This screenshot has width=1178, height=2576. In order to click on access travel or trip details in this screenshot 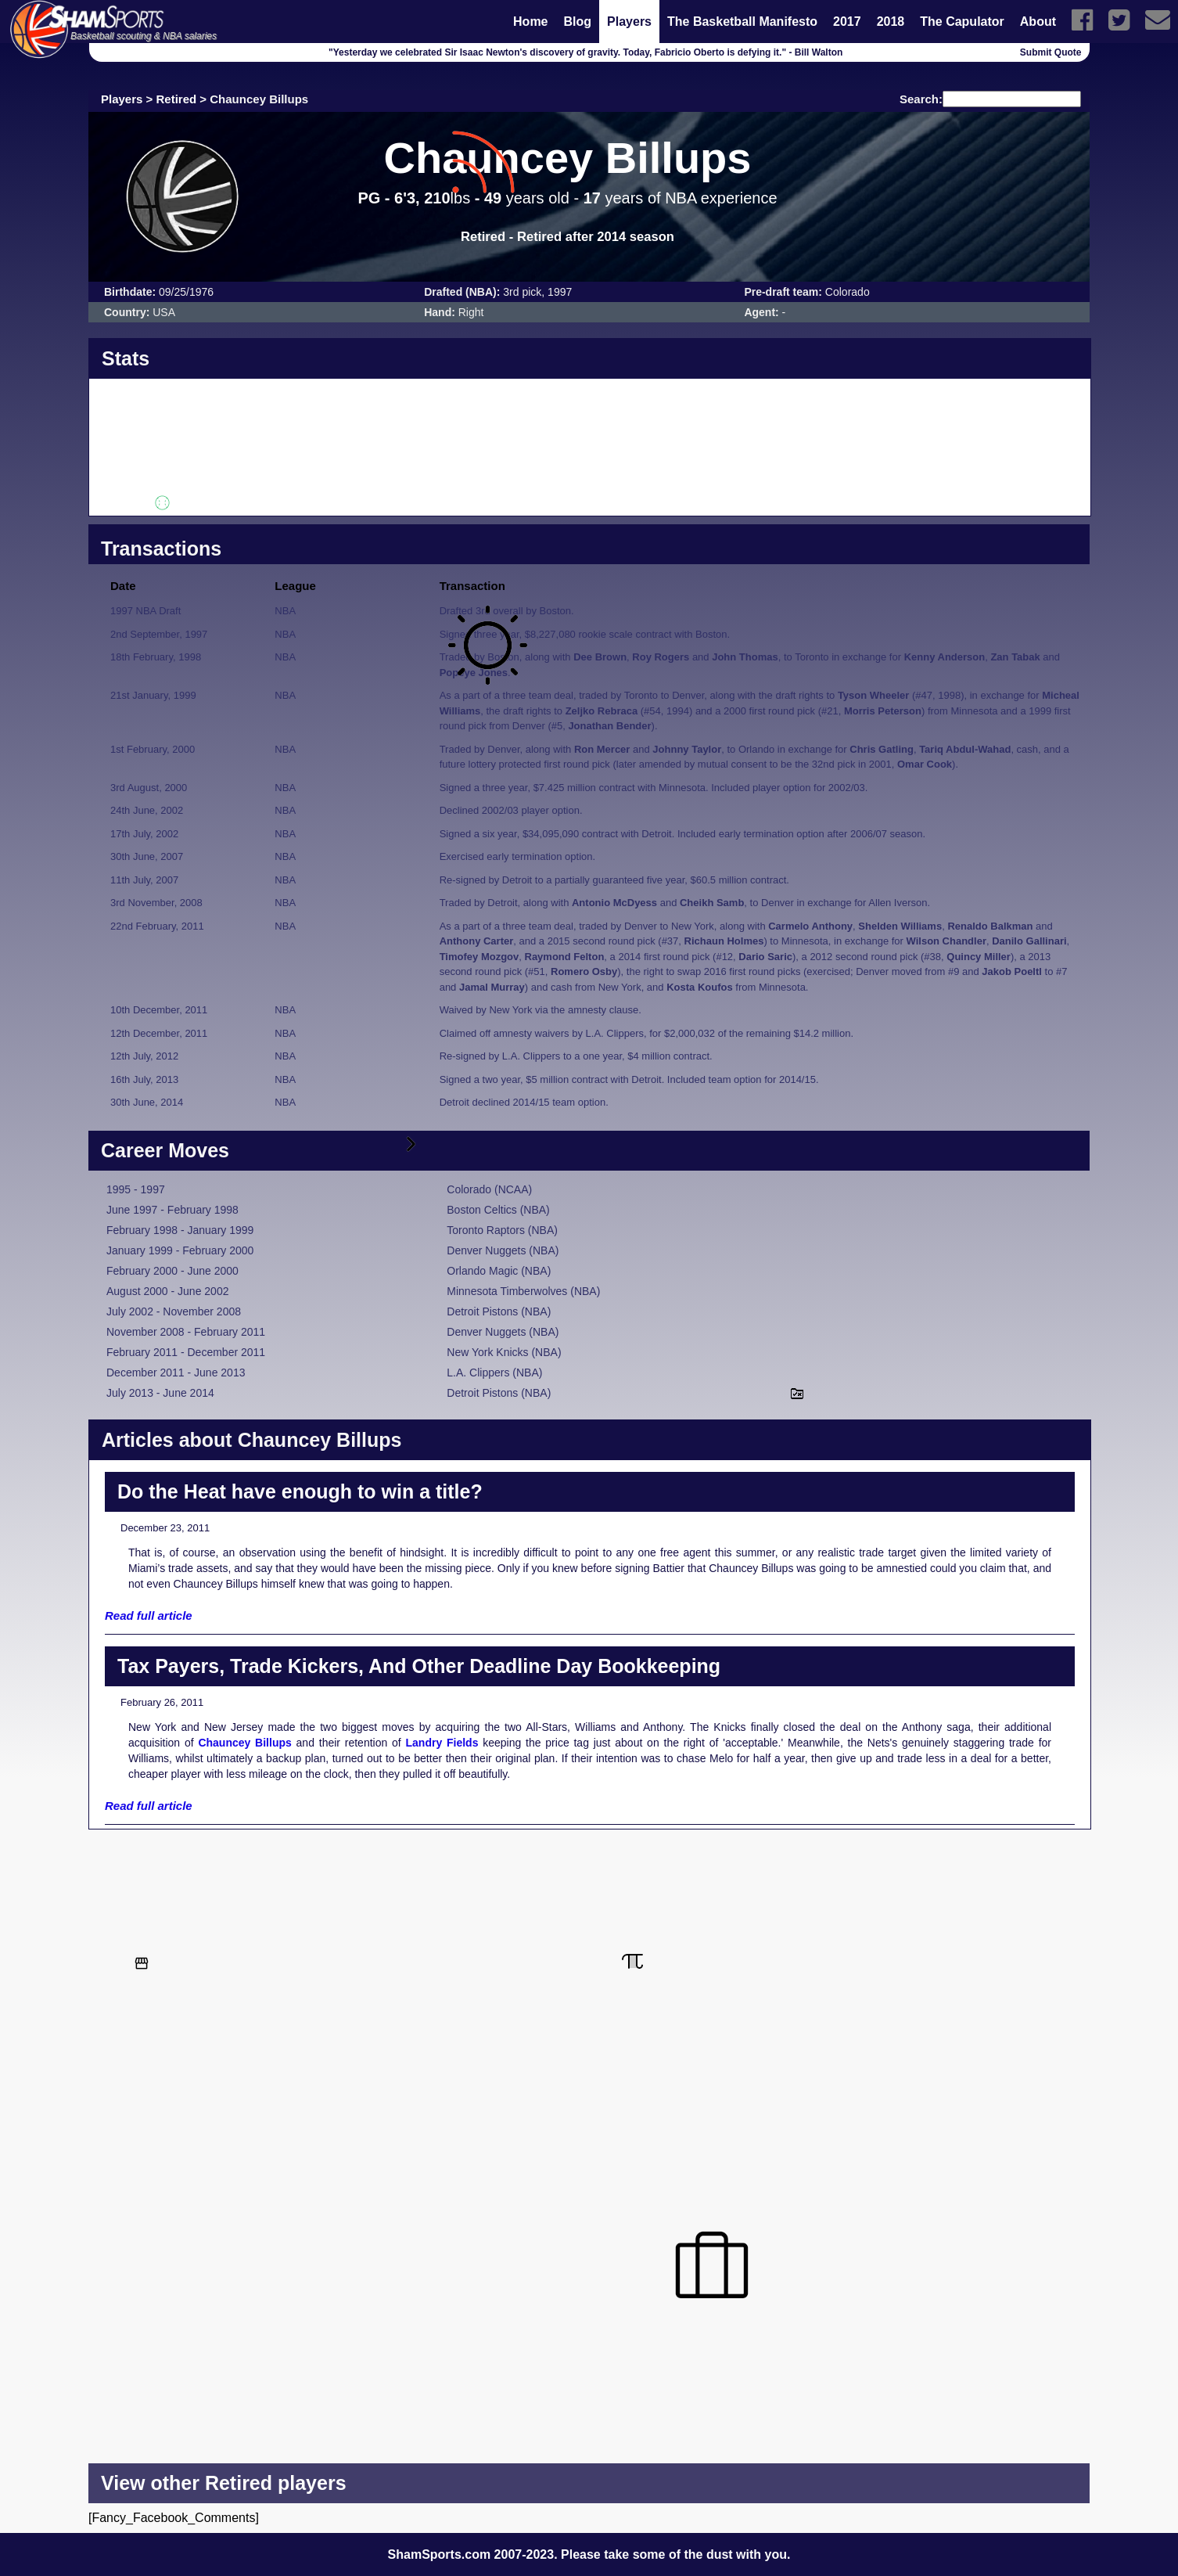, I will do `click(712, 2268)`.